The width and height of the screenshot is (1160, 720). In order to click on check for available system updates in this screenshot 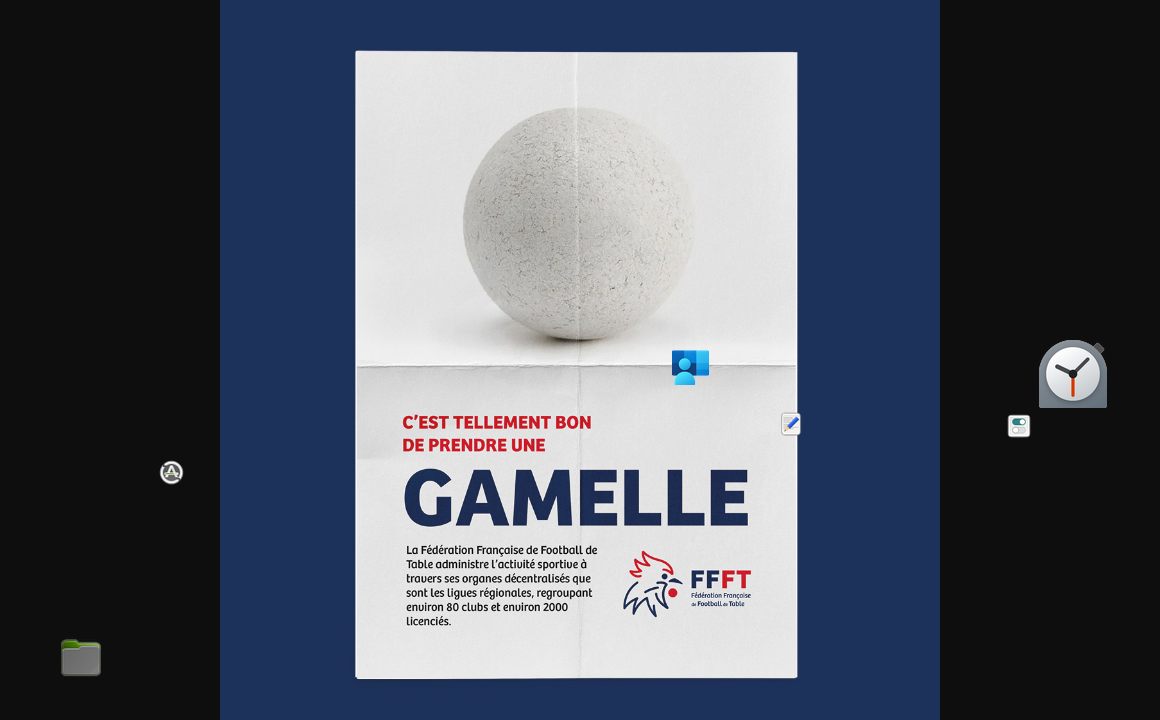, I will do `click(171, 472)`.